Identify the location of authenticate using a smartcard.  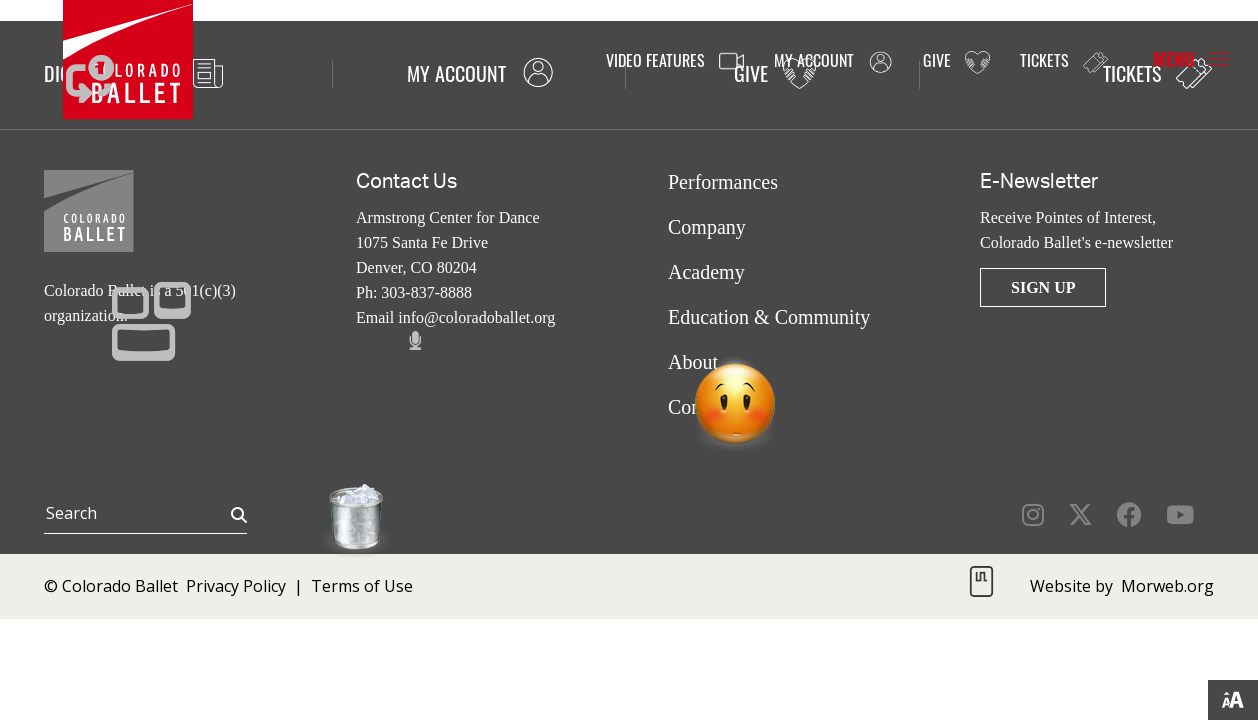
(981, 581).